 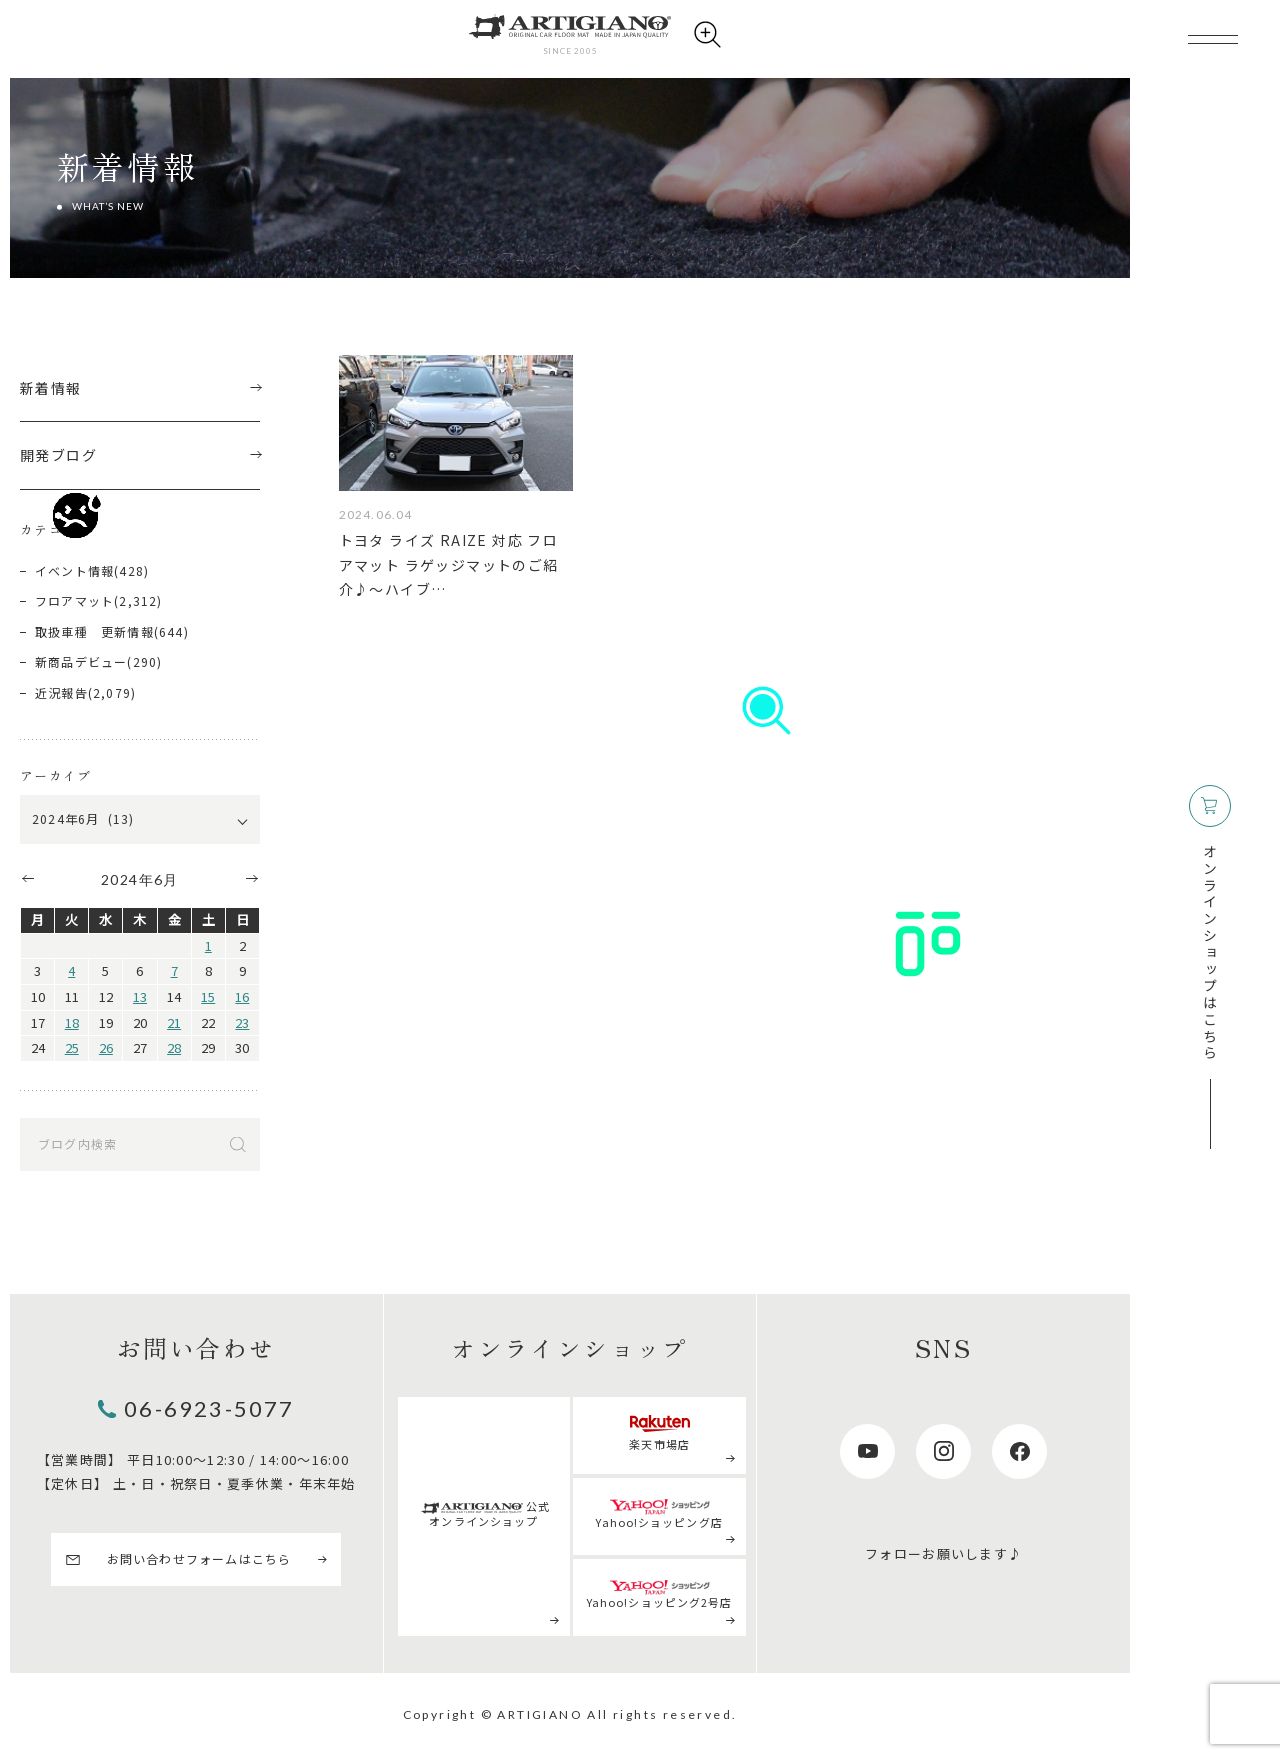 I want to click on zoom in on content, so click(x=707, y=34).